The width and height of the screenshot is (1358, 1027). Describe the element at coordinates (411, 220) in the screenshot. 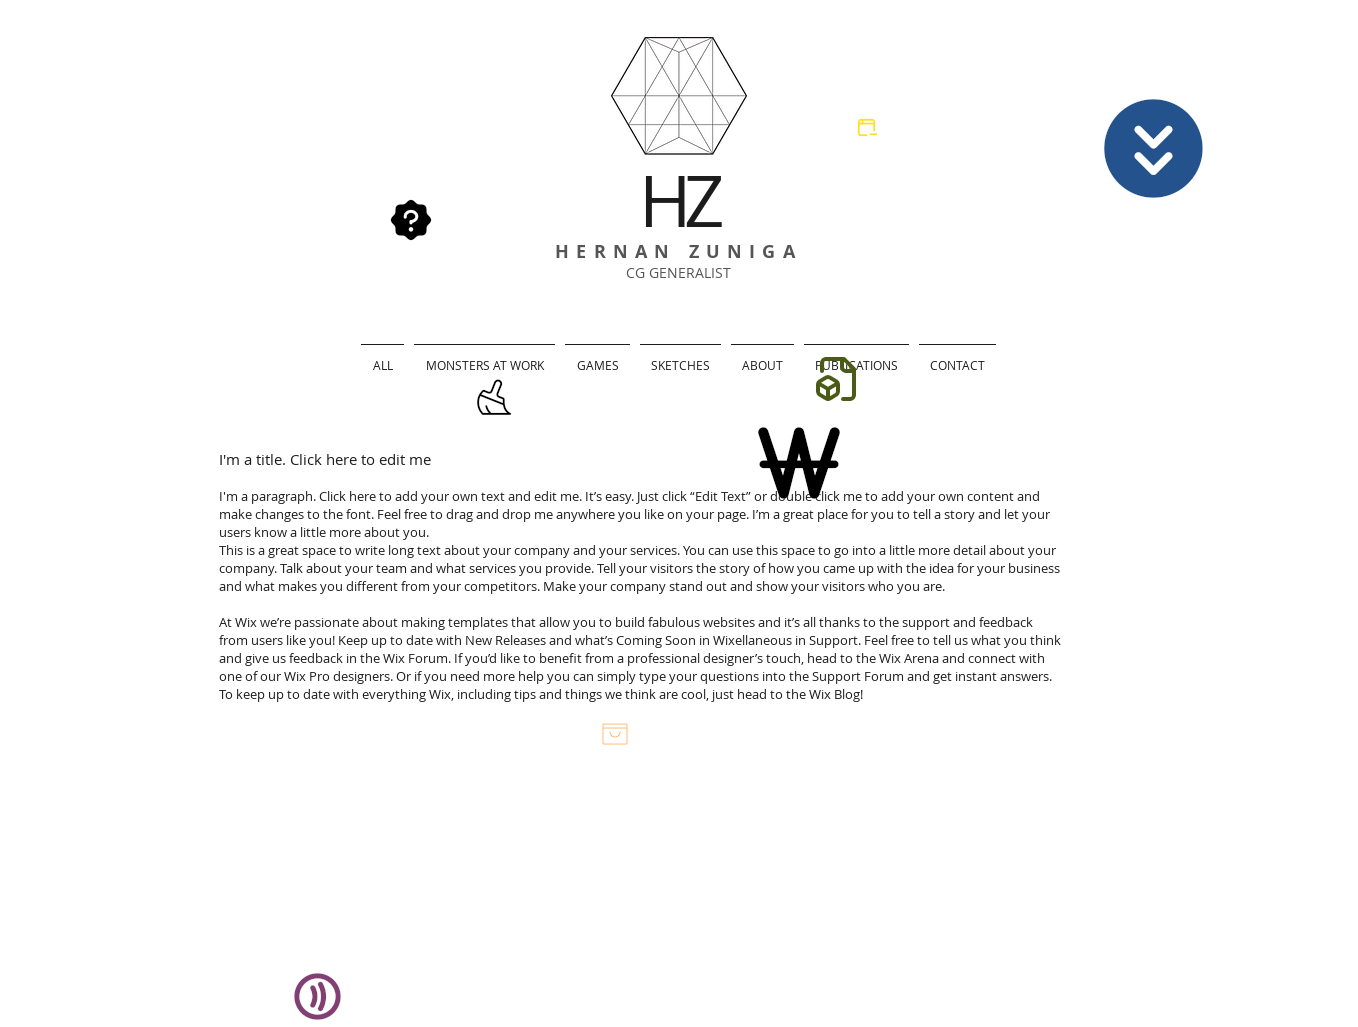

I see `access help or FAQ section` at that location.